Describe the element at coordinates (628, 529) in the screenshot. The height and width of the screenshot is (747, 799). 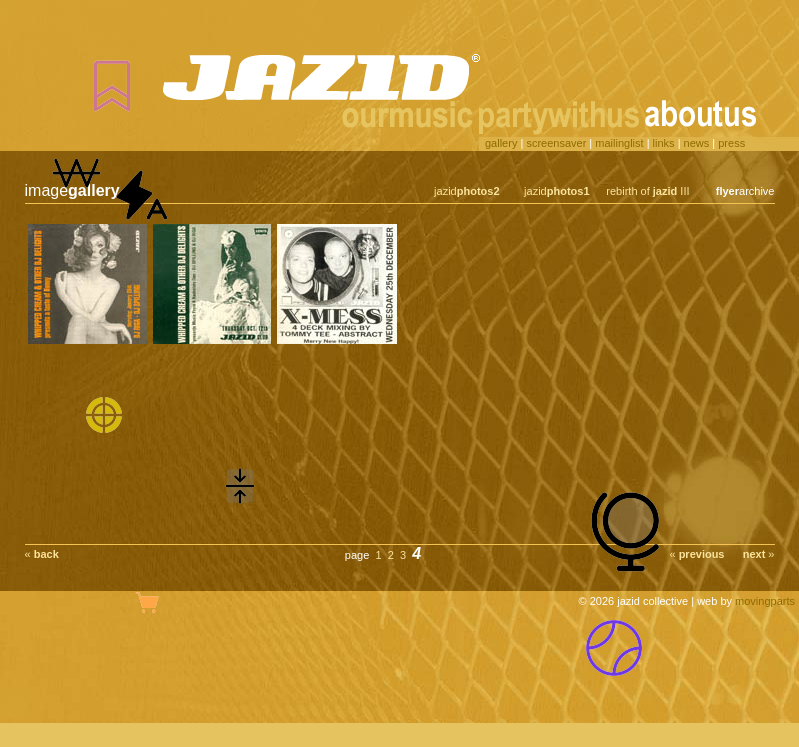
I see `access global or international settings` at that location.